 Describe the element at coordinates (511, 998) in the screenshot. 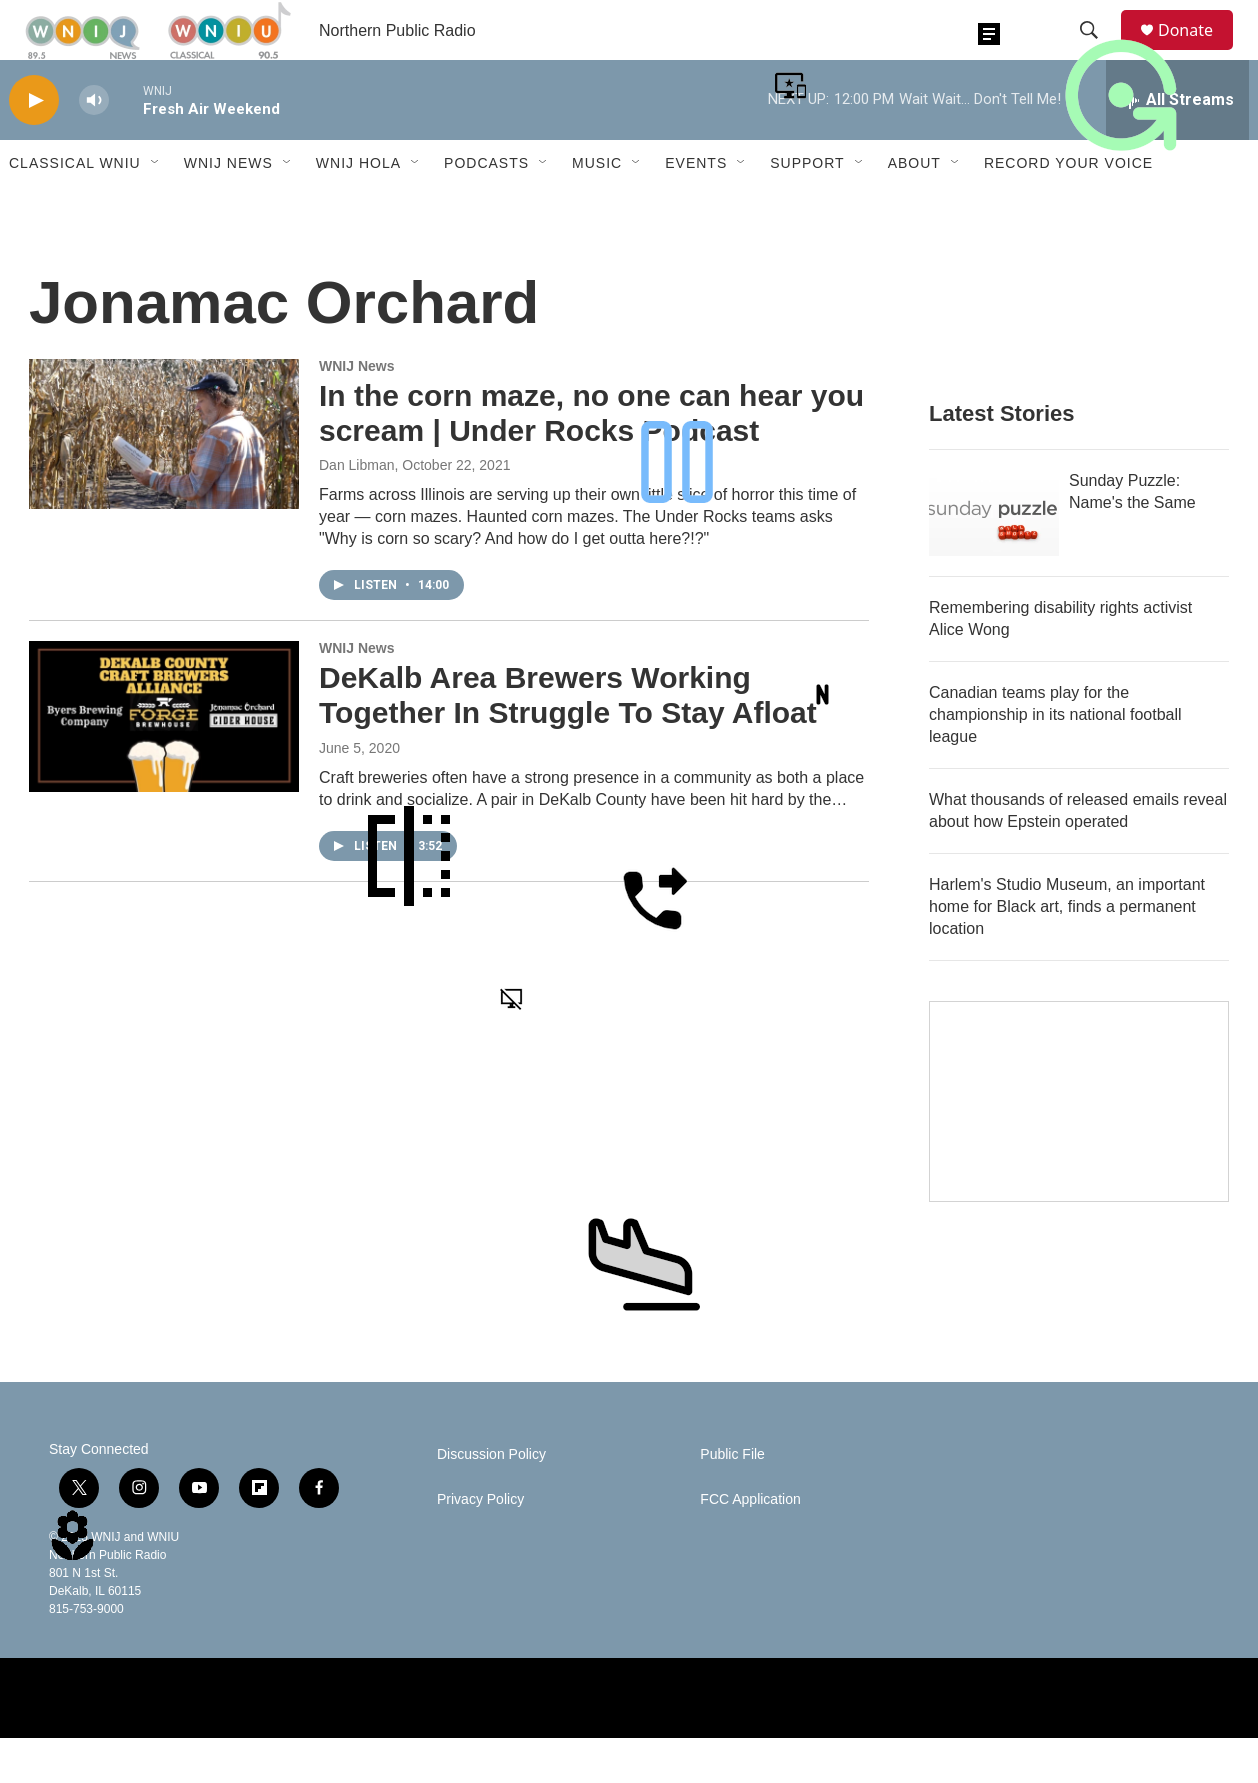

I see `desktop access is currently disabled` at that location.